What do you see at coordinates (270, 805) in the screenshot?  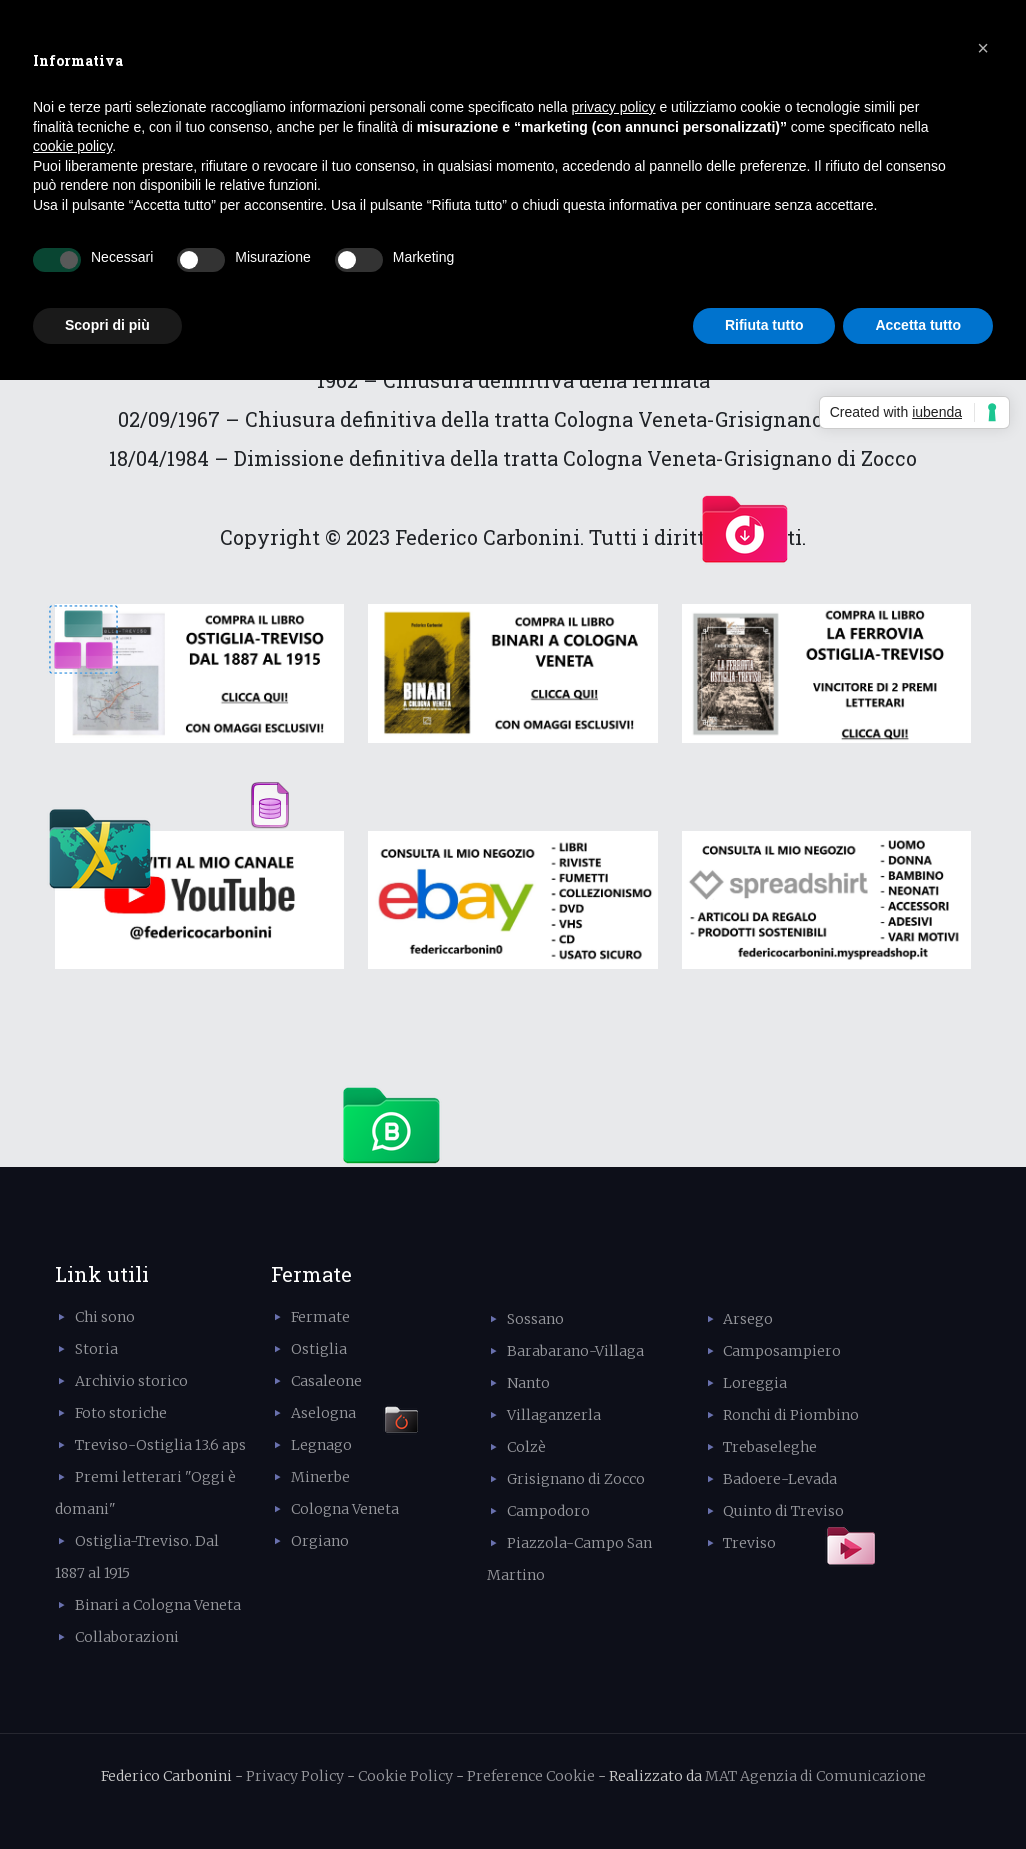 I see `libreoffice base database file` at bounding box center [270, 805].